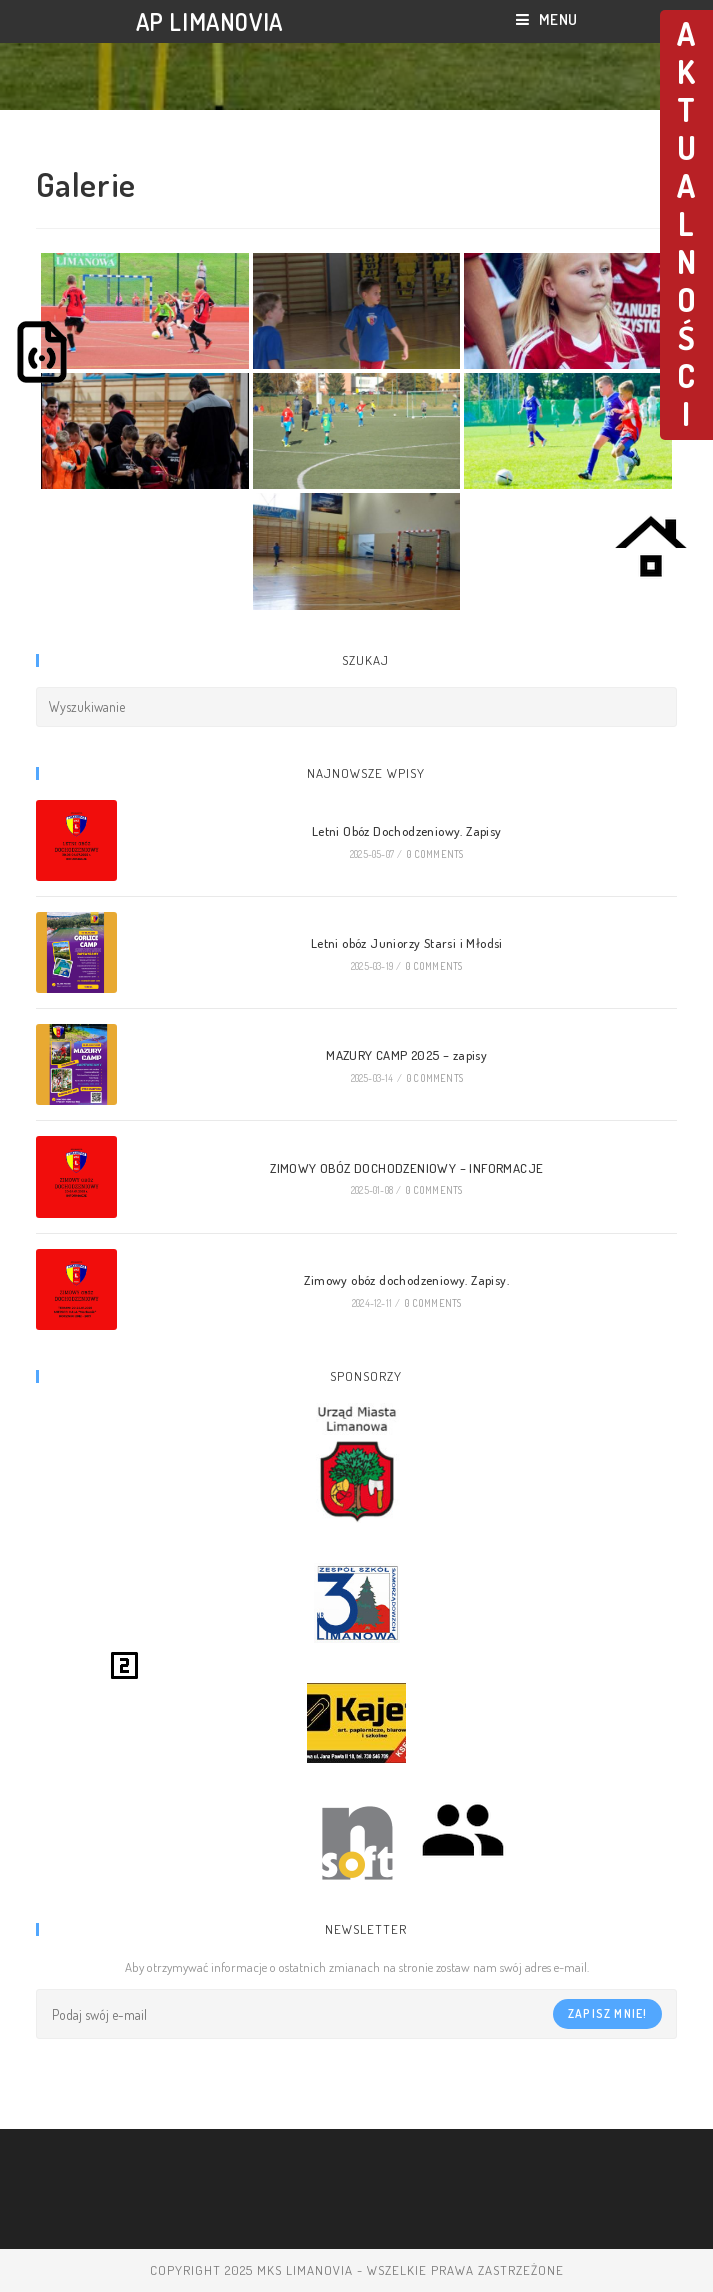 This screenshot has width=713, height=2292. What do you see at coordinates (651, 548) in the screenshot?
I see `access roofing or home improvement services` at bounding box center [651, 548].